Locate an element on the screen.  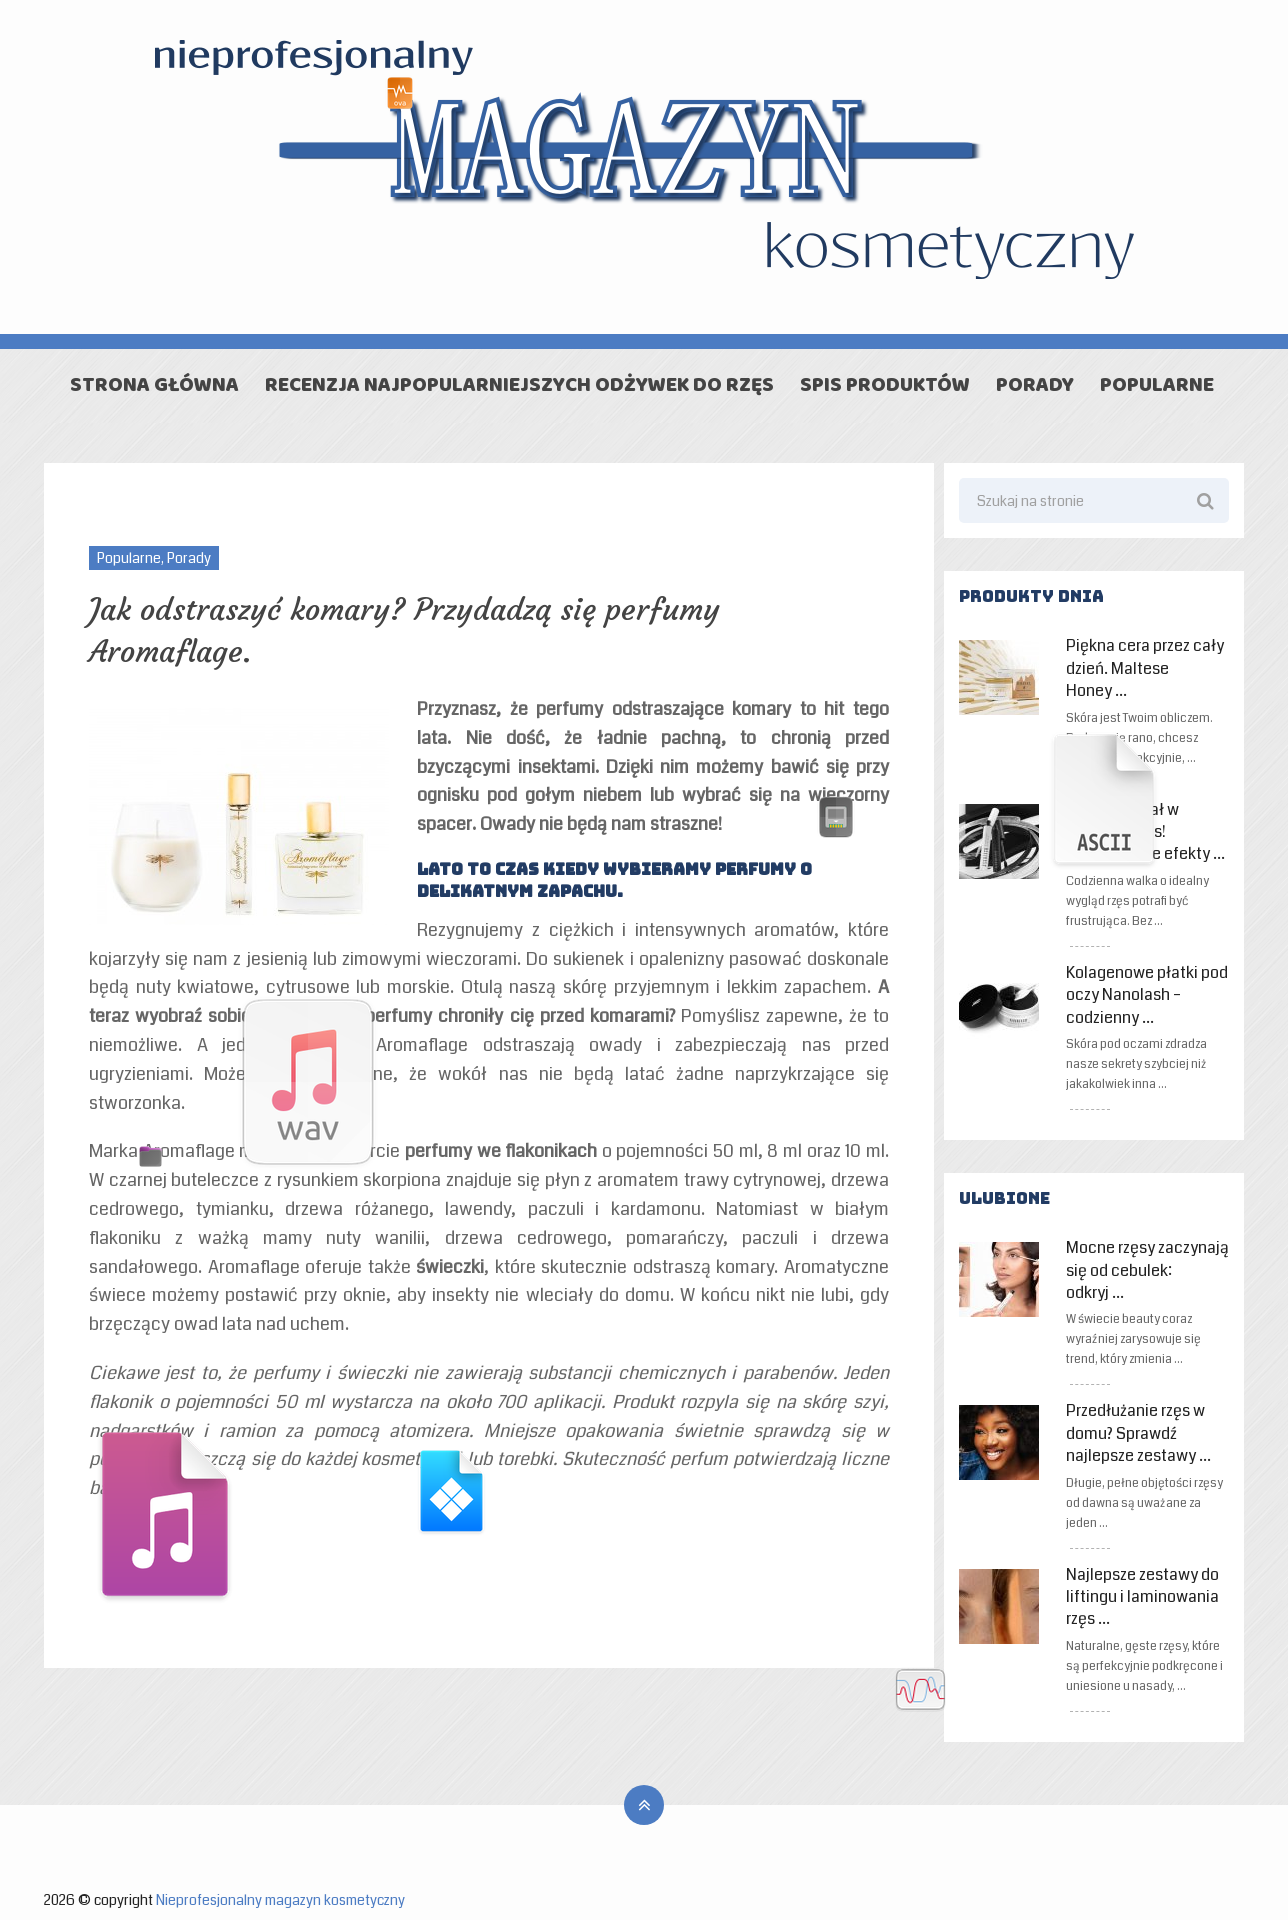
a wav audio file is located at coordinates (308, 1082).